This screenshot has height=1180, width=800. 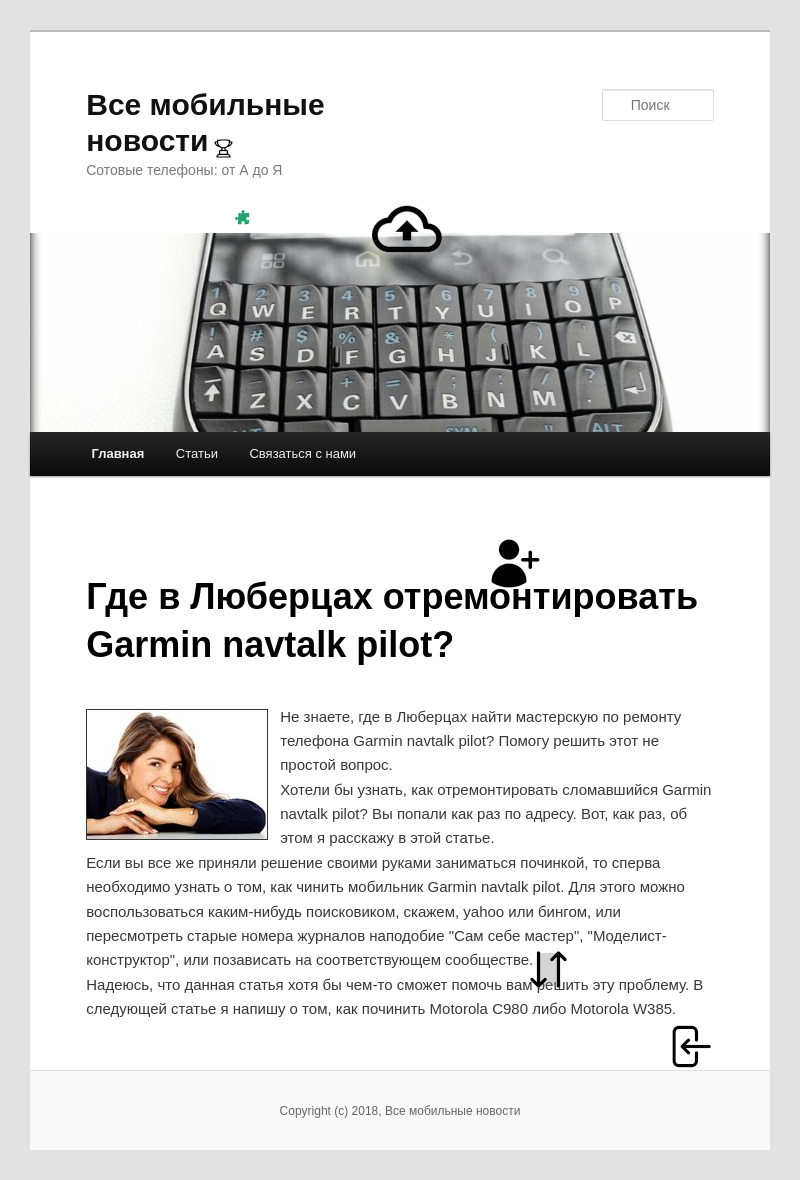 What do you see at coordinates (242, 217) in the screenshot?
I see `access plugins or extensions` at bounding box center [242, 217].